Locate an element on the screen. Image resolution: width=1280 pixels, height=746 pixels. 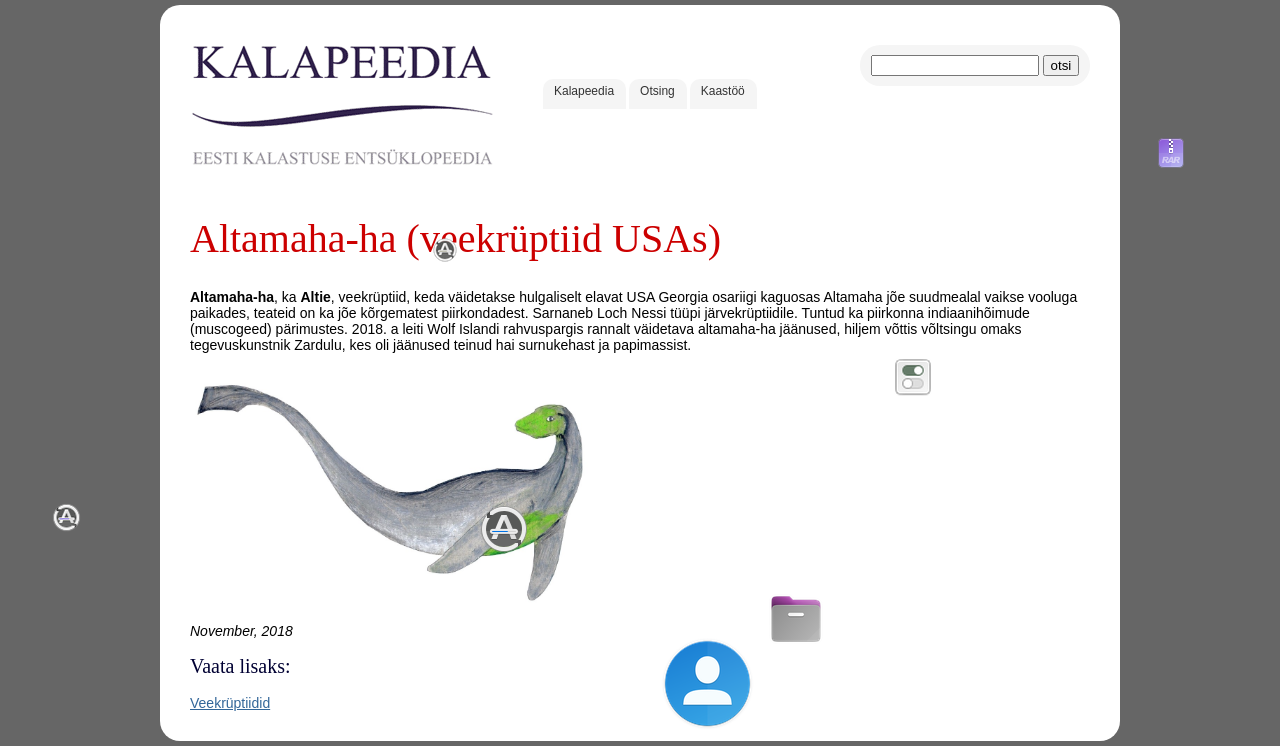
open the software update application is located at coordinates (445, 250).